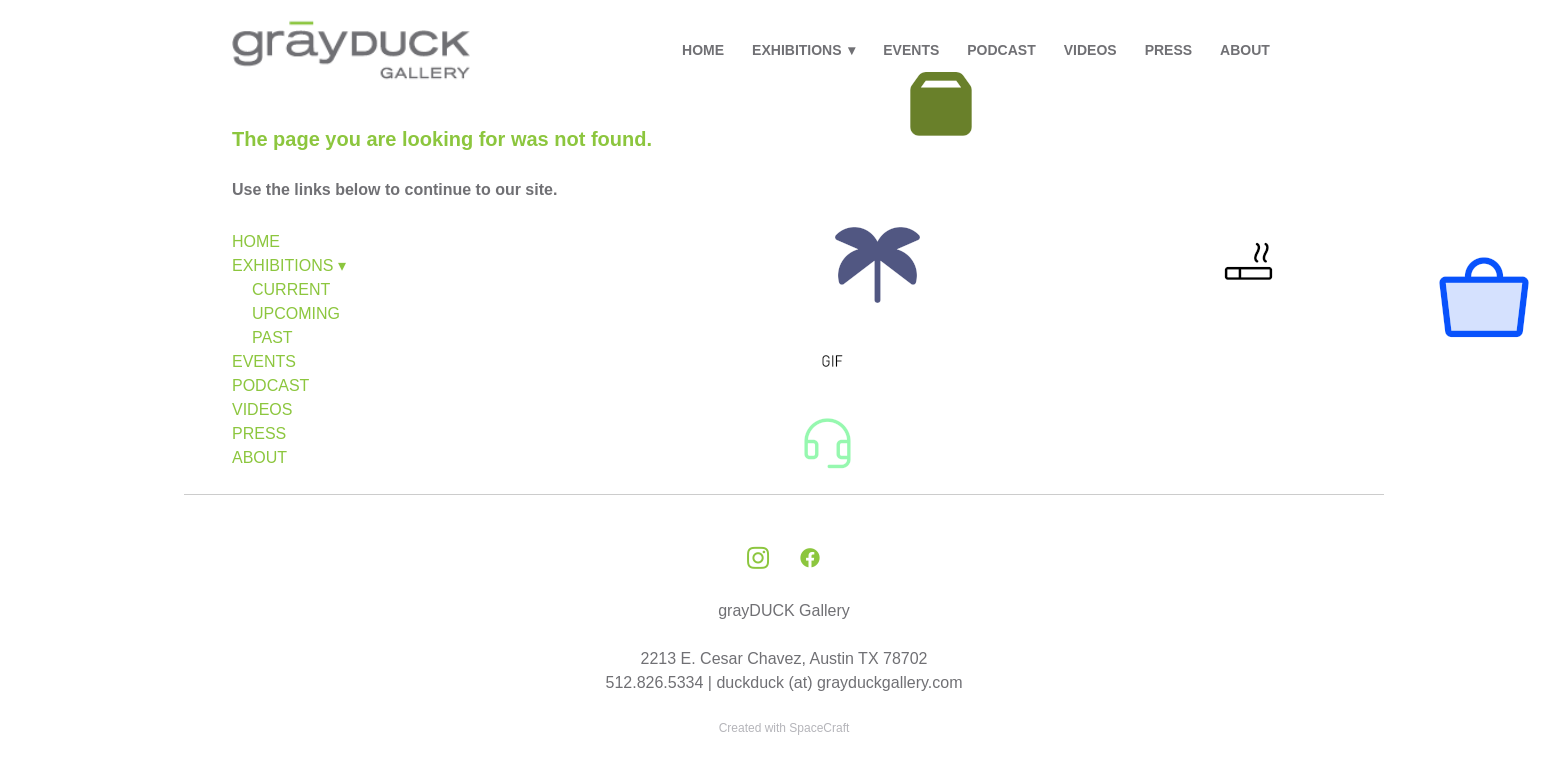 Image resolution: width=1568 pixels, height=761 pixels. I want to click on view package or shipment details, so click(941, 105).